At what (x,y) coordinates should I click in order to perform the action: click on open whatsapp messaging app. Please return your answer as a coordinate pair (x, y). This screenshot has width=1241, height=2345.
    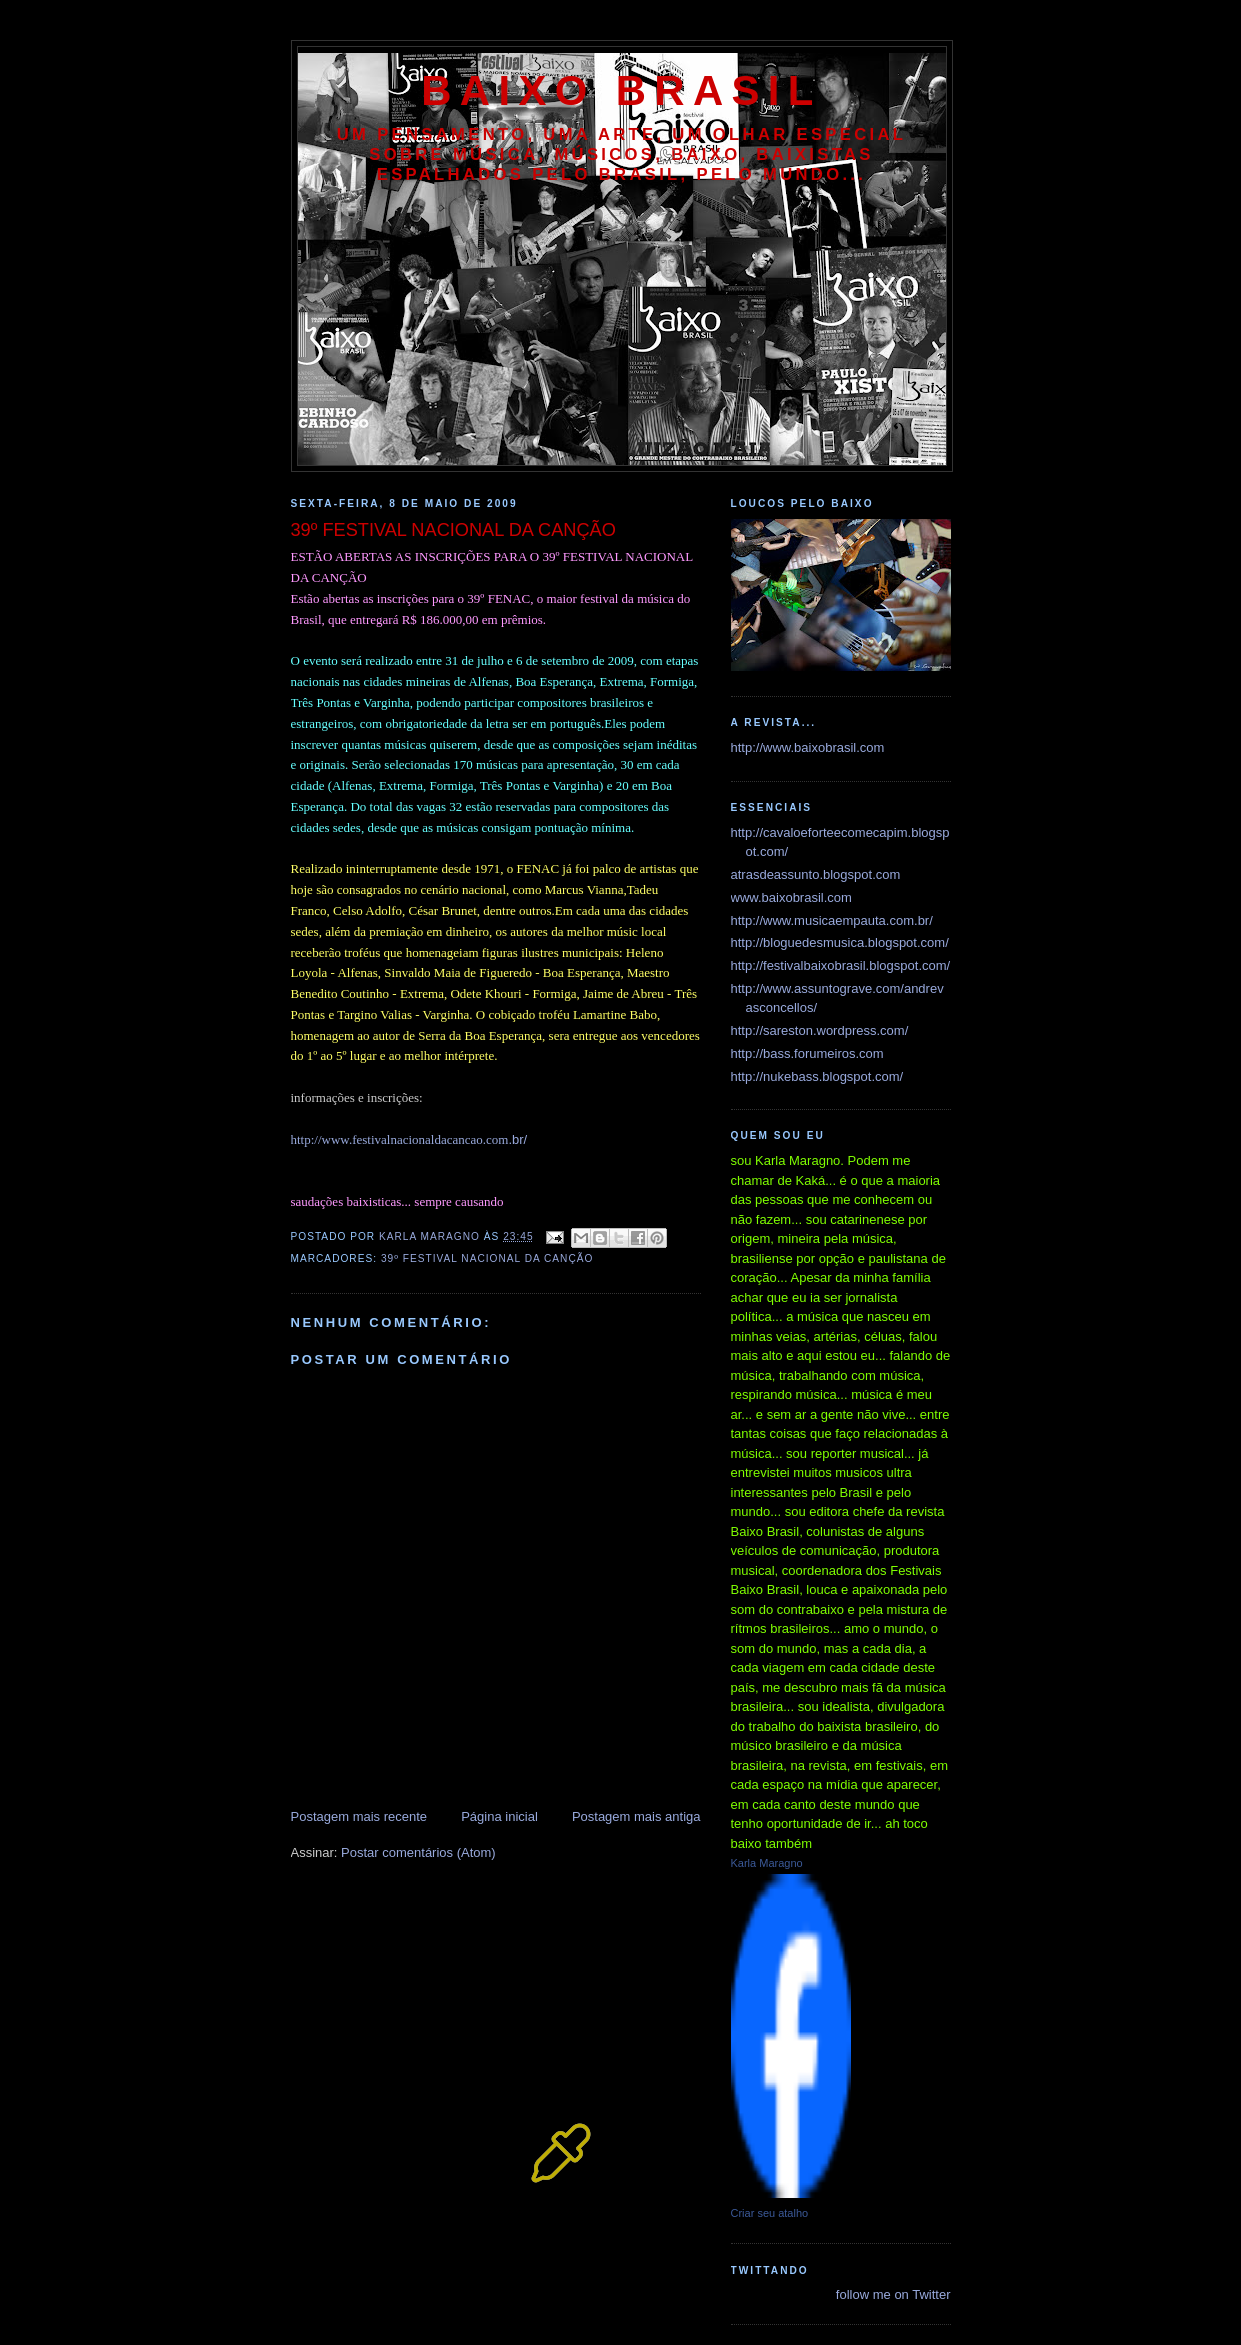
    Looking at the image, I should click on (667, 153).